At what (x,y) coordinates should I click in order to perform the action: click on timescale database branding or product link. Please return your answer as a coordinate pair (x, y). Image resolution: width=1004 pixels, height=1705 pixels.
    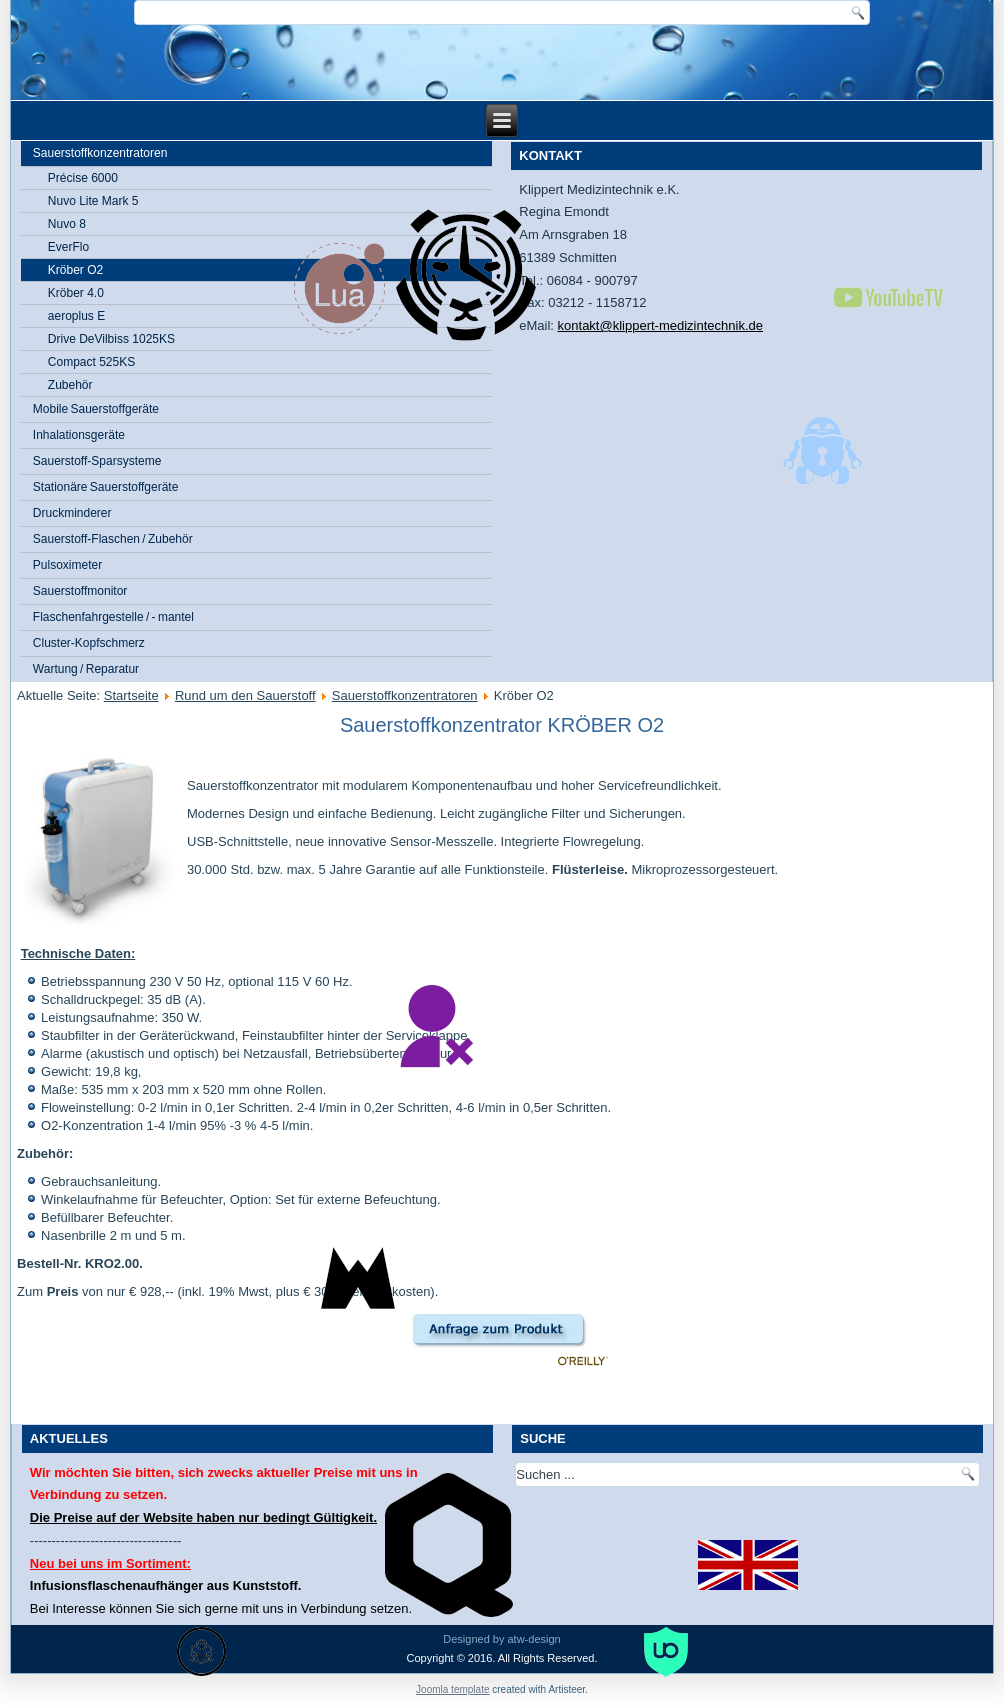
    Looking at the image, I should click on (466, 275).